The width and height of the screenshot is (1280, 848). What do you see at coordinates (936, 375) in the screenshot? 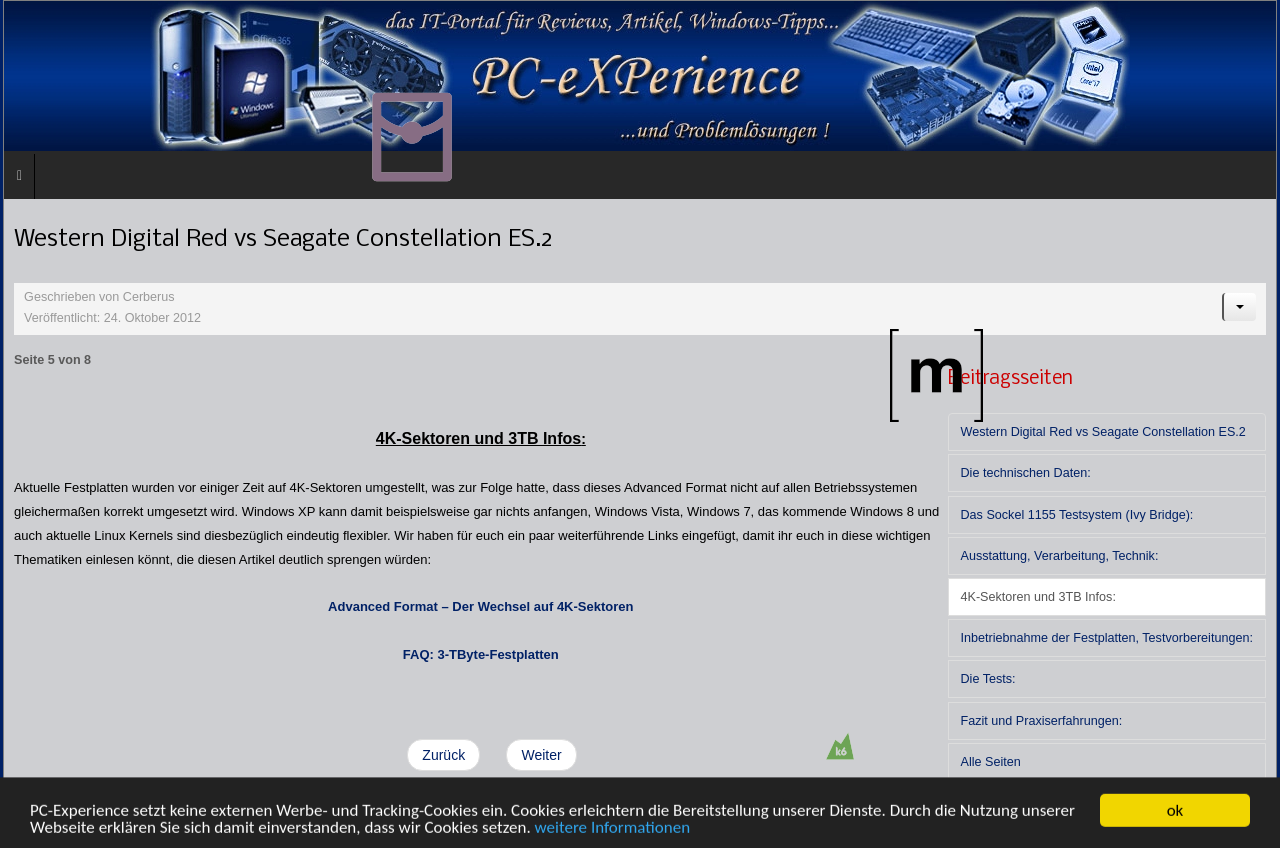
I see `open matrix messaging app` at bounding box center [936, 375].